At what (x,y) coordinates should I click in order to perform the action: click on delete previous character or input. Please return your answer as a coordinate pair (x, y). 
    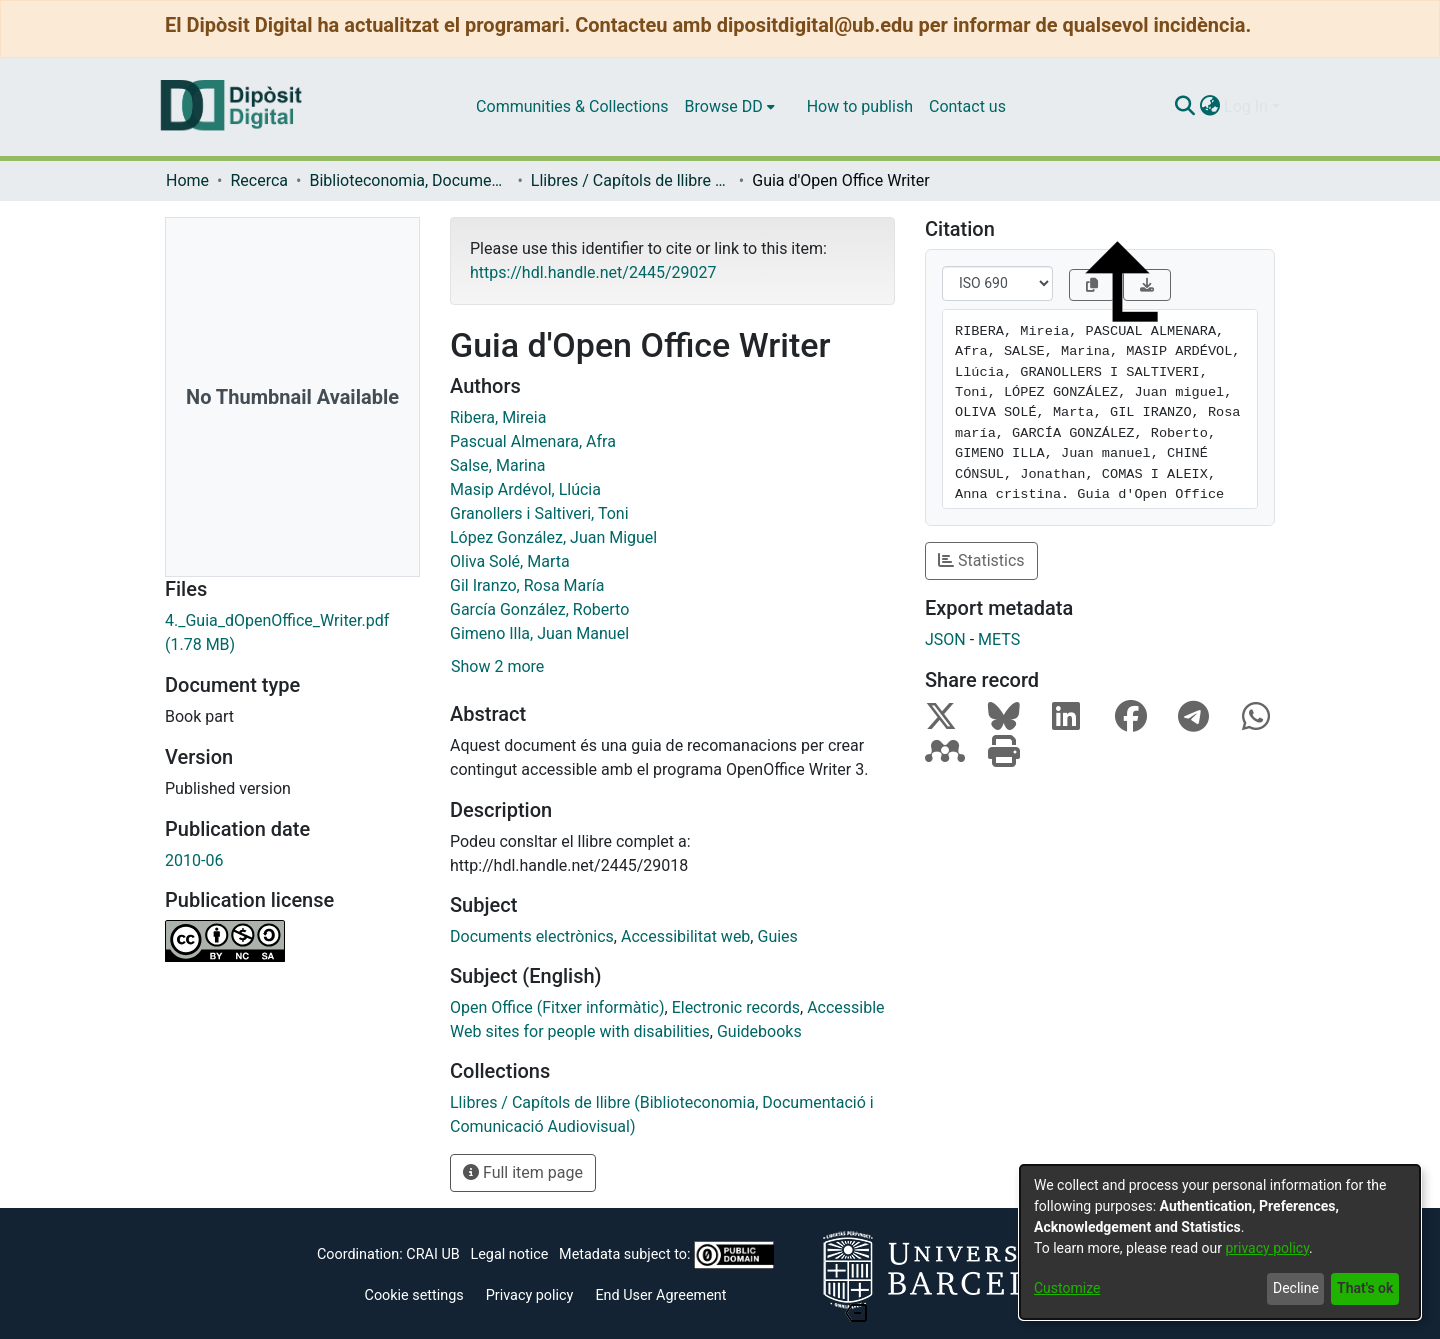
    Looking at the image, I should click on (857, 1313).